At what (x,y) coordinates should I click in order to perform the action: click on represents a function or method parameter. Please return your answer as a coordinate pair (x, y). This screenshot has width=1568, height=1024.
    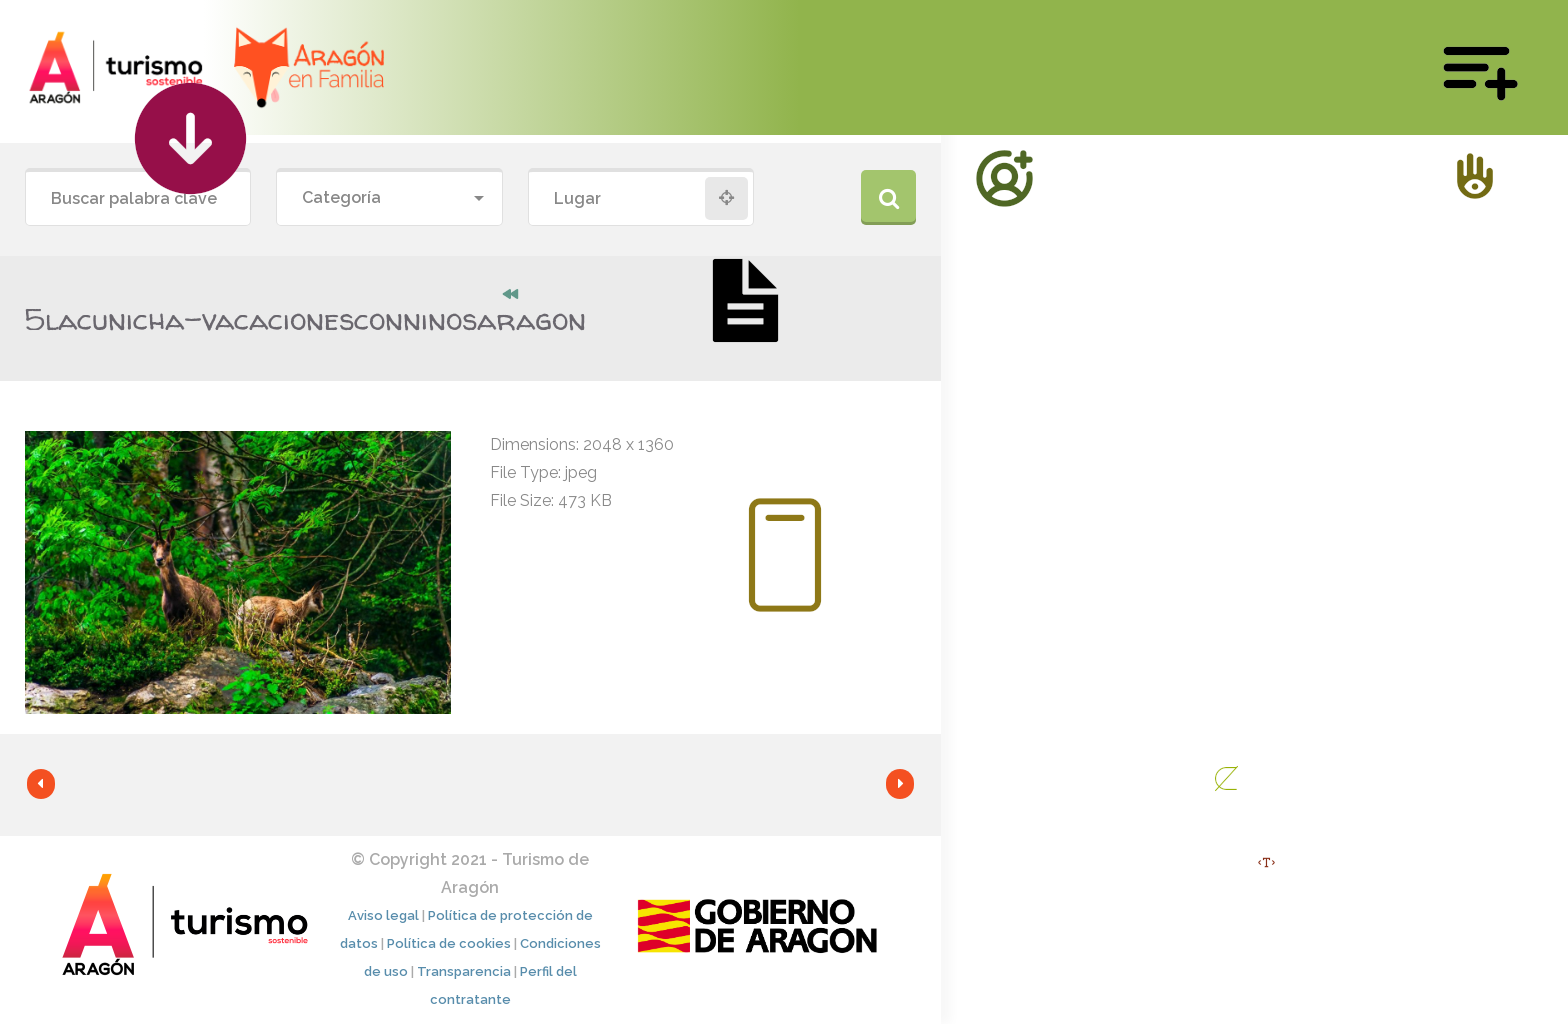
    Looking at the image, I should click on (1266, 862).